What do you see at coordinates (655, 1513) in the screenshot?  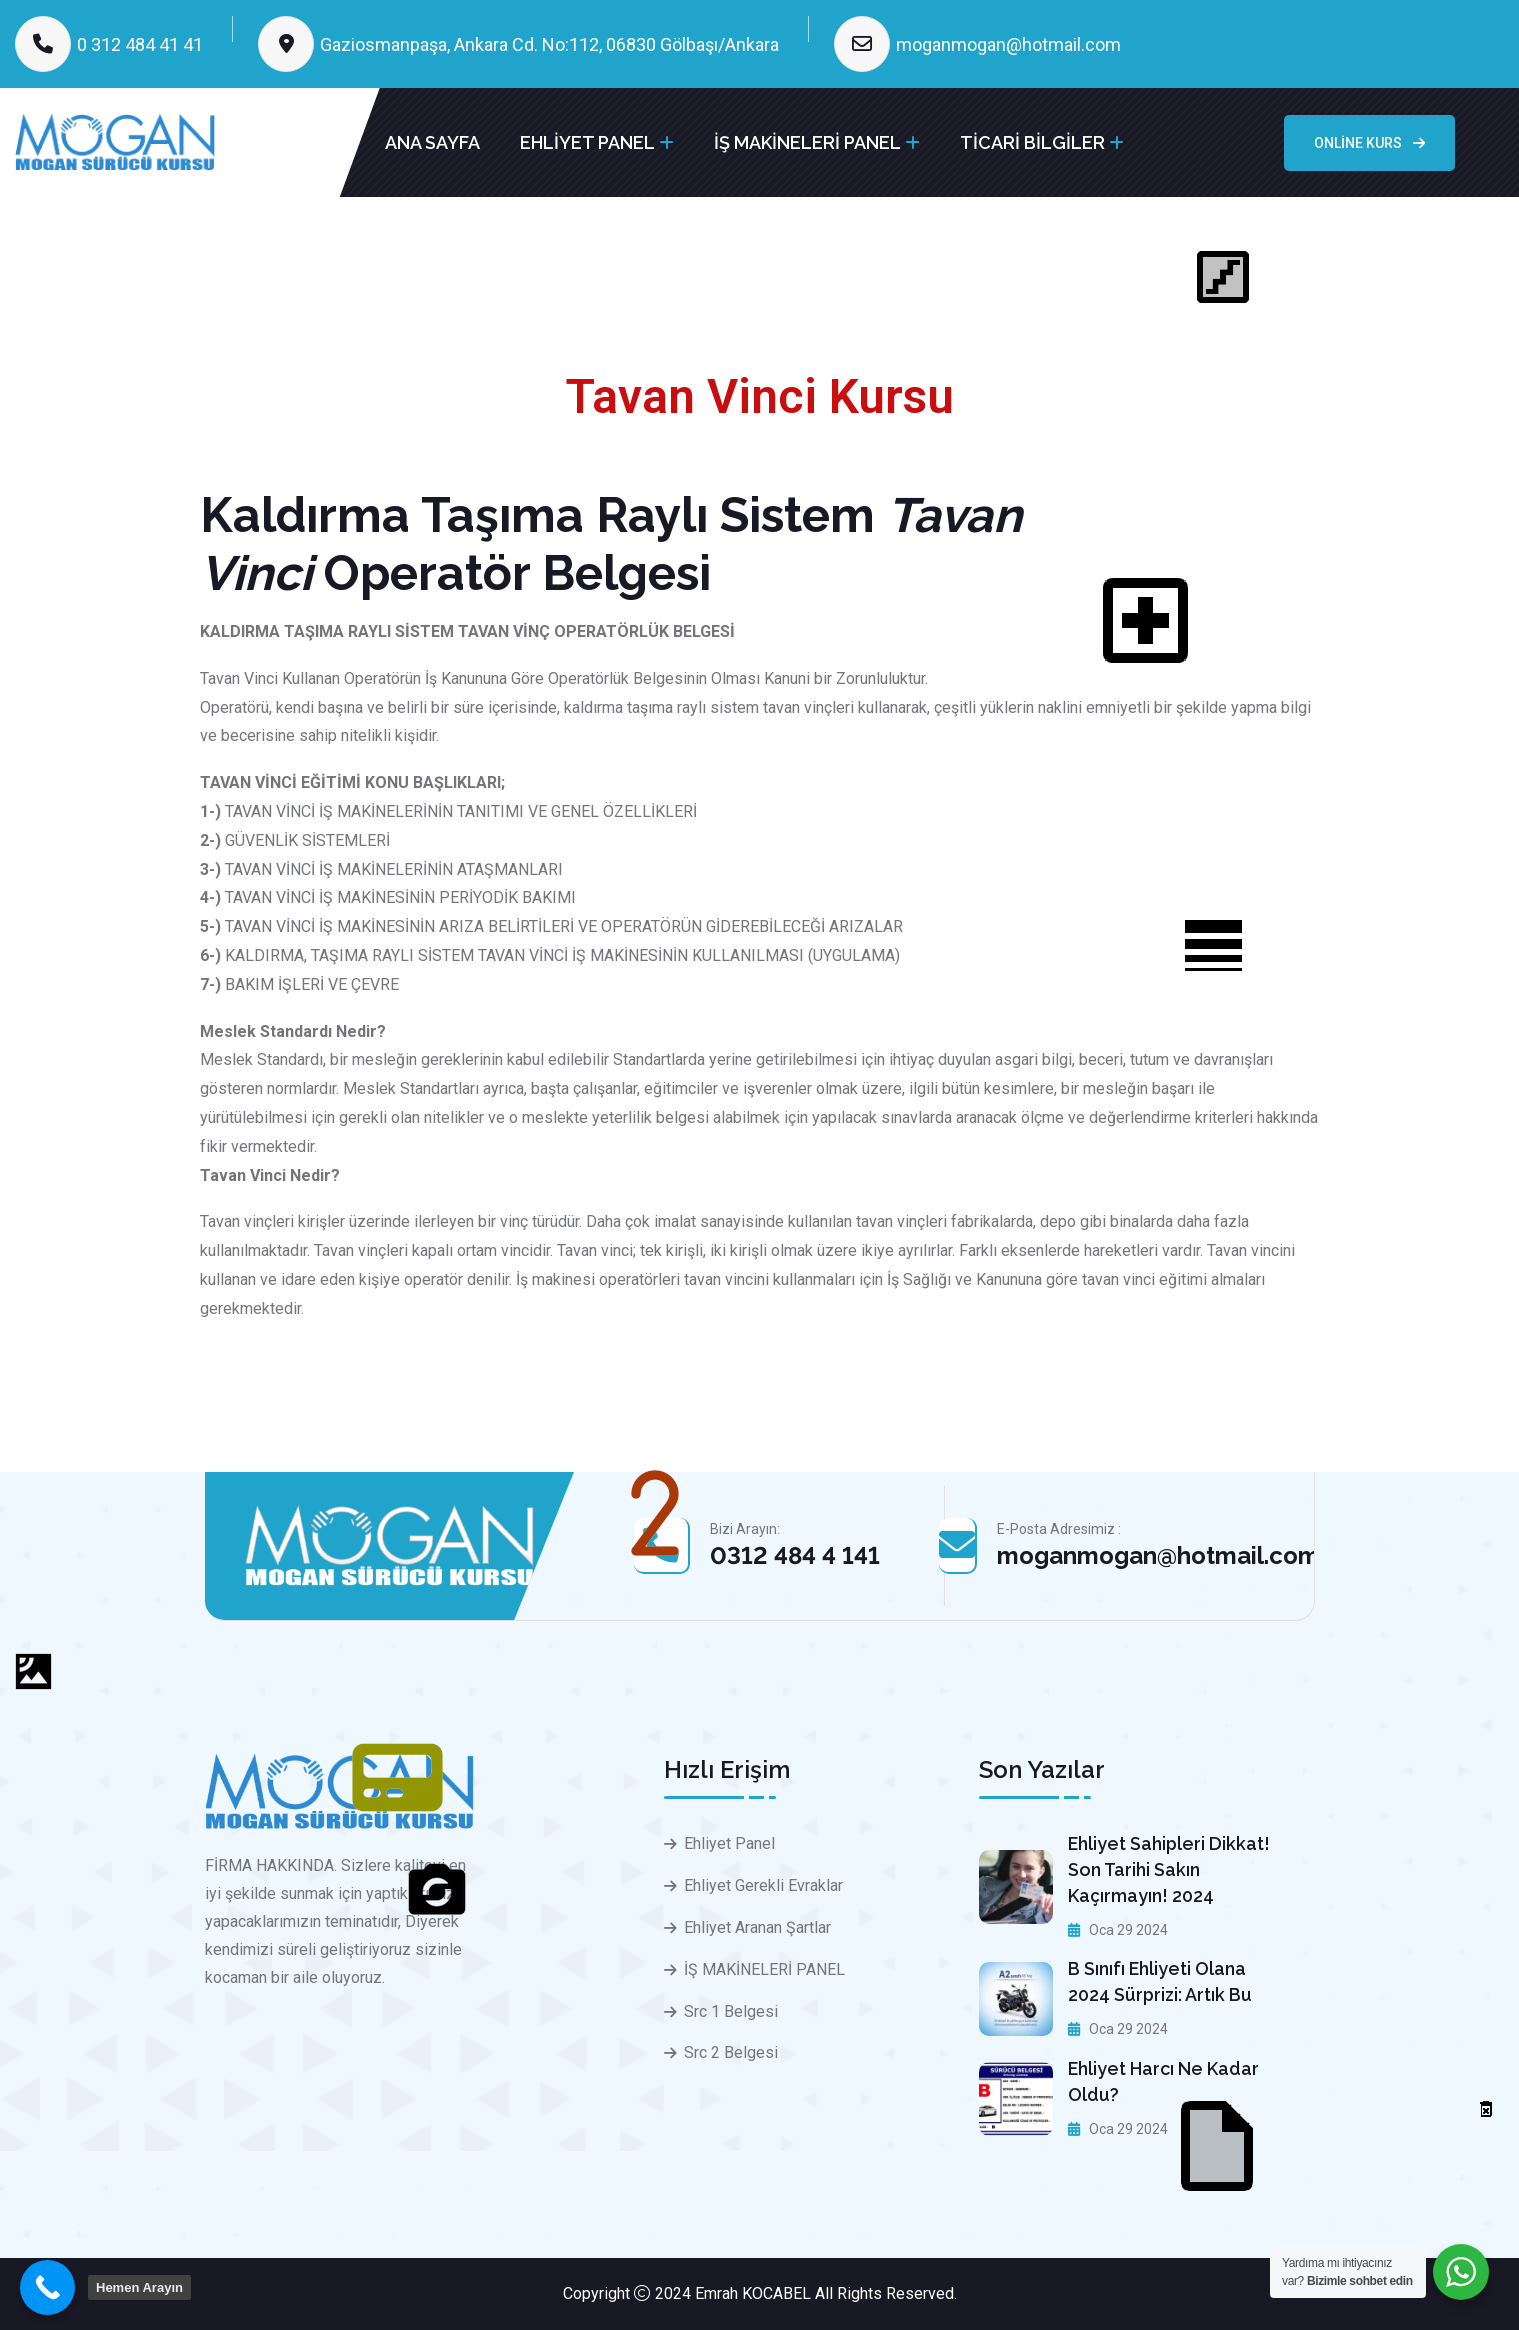 I see `indicates step 2 in a multi-step process` at bounding box center [655, 1513].